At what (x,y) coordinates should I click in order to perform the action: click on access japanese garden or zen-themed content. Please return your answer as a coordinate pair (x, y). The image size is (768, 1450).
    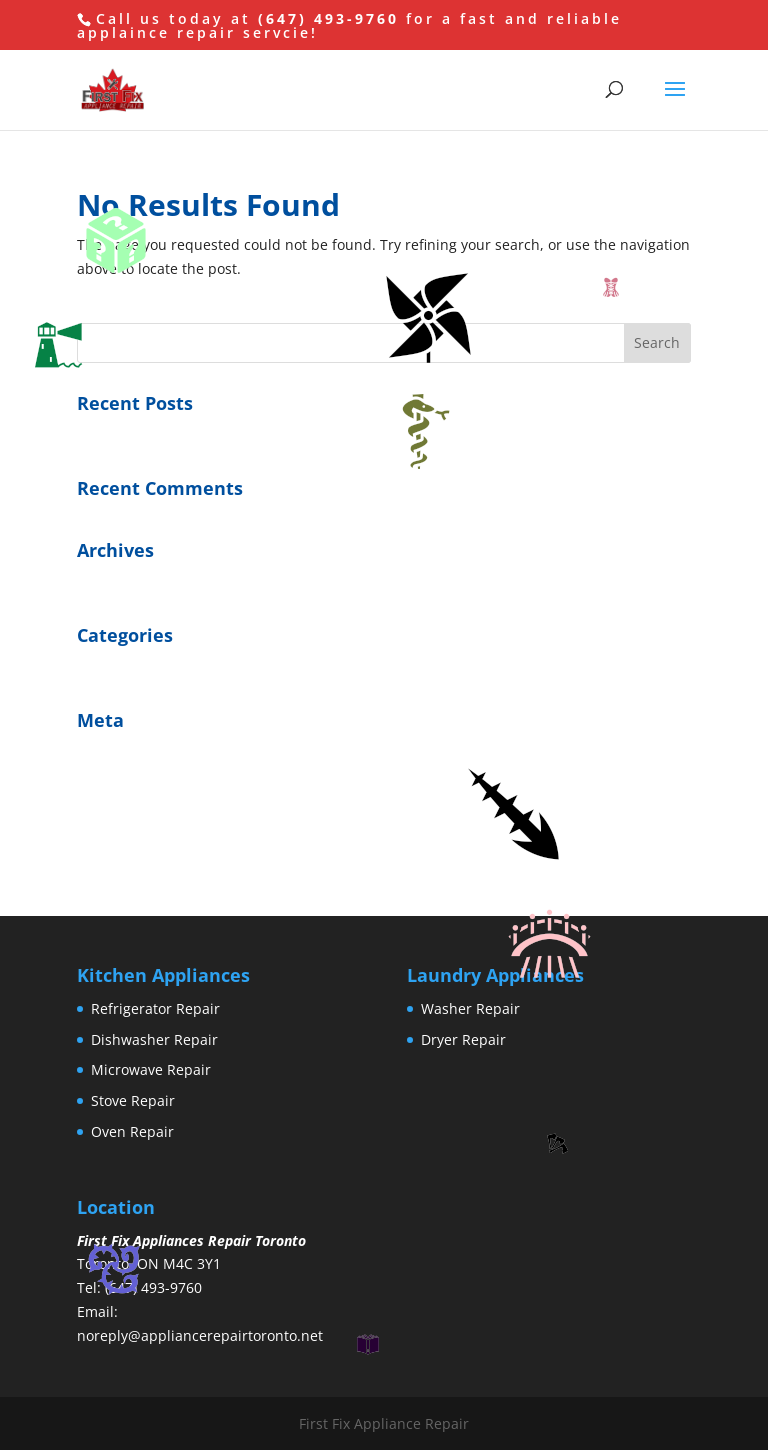
    Looking at the image, I should click on (549, 936).